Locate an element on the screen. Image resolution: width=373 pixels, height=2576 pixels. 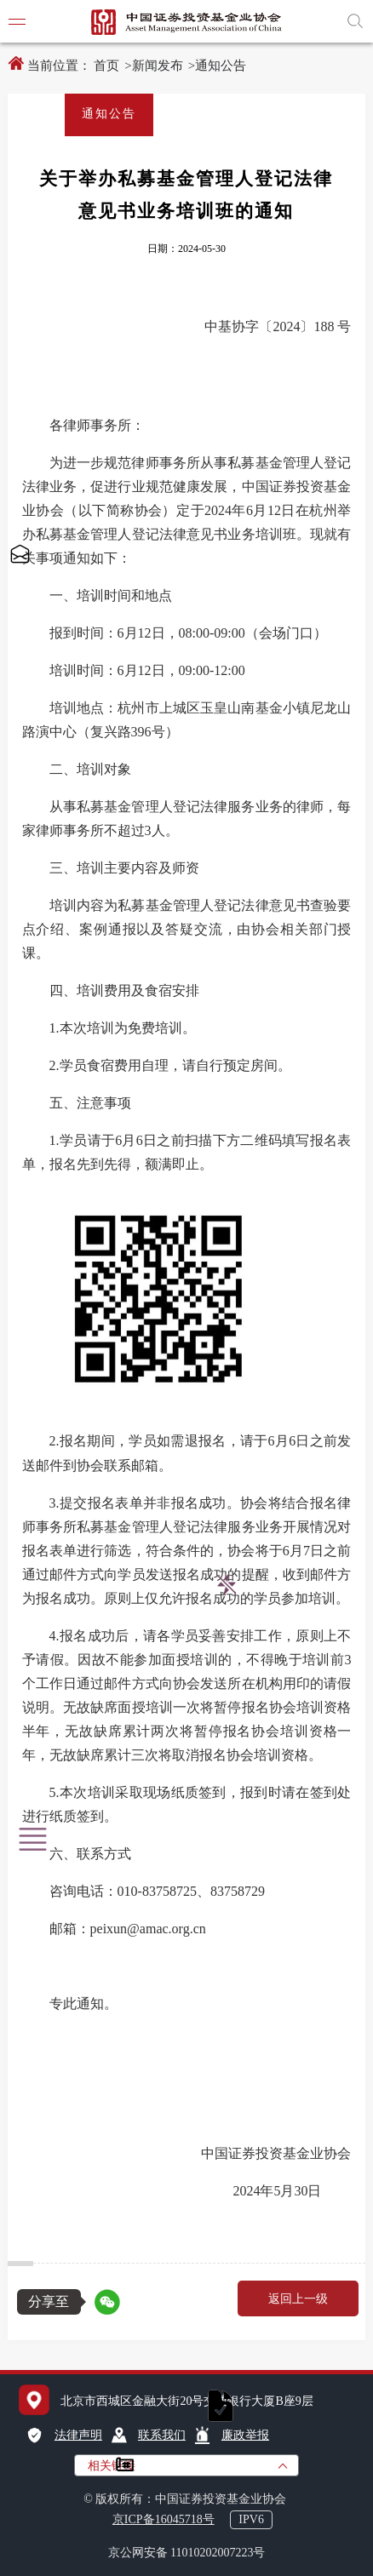
document verified or approved is located at coordinates (221, 2406).